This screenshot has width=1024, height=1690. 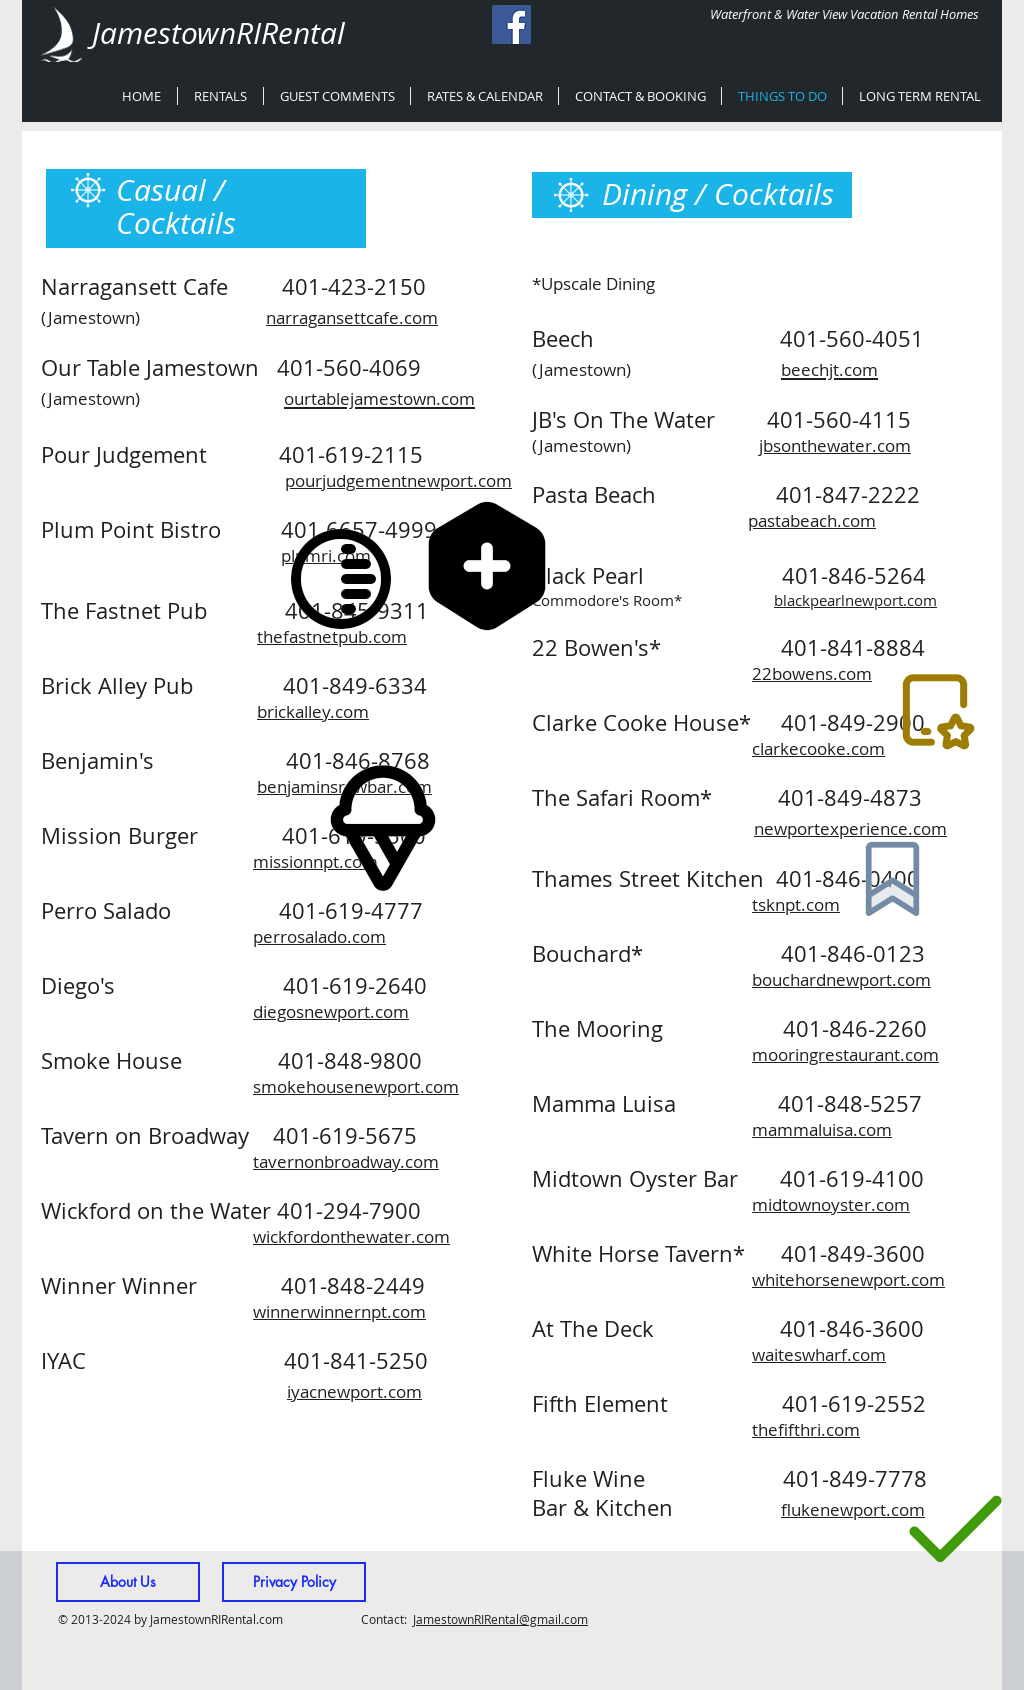 What do you see at coordinates (955, 1531) in the screenshot?
I see `confirm or submit an action` at bounding box center [955, 1531].